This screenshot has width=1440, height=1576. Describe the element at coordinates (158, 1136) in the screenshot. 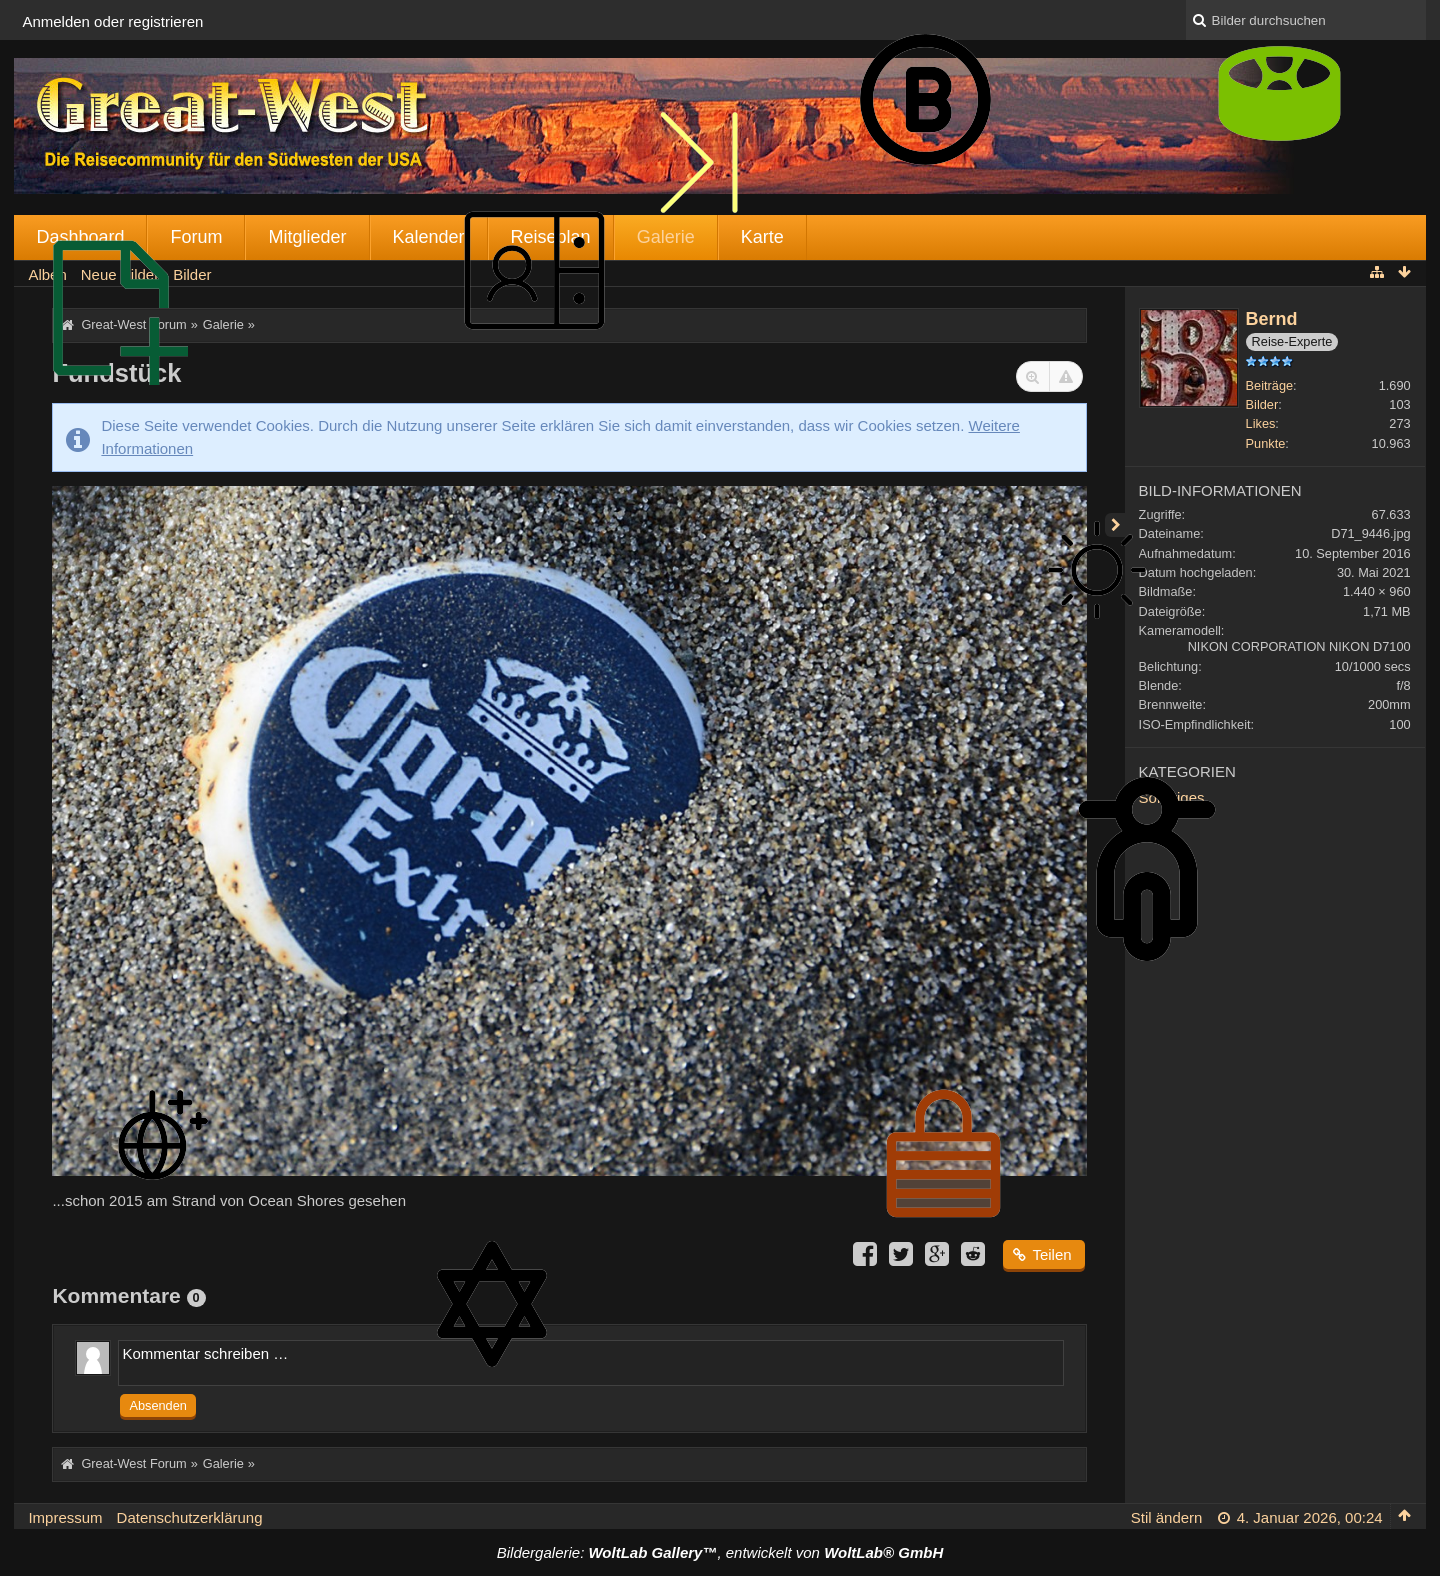

I see `access party or event mode` at that location.